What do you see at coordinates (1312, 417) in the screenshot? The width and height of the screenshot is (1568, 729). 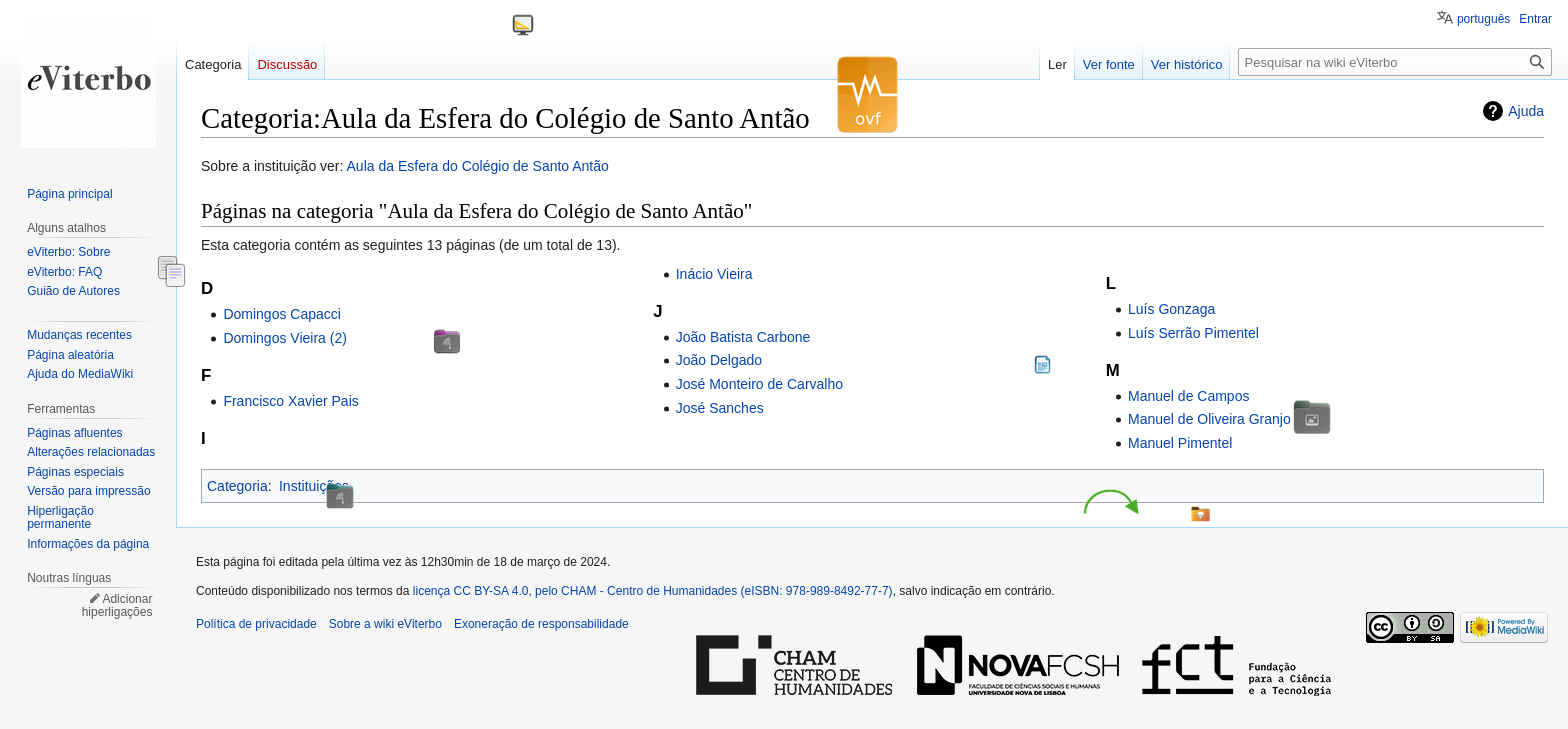 I see `open your pictures folder` at bounding box center [1312, 417].